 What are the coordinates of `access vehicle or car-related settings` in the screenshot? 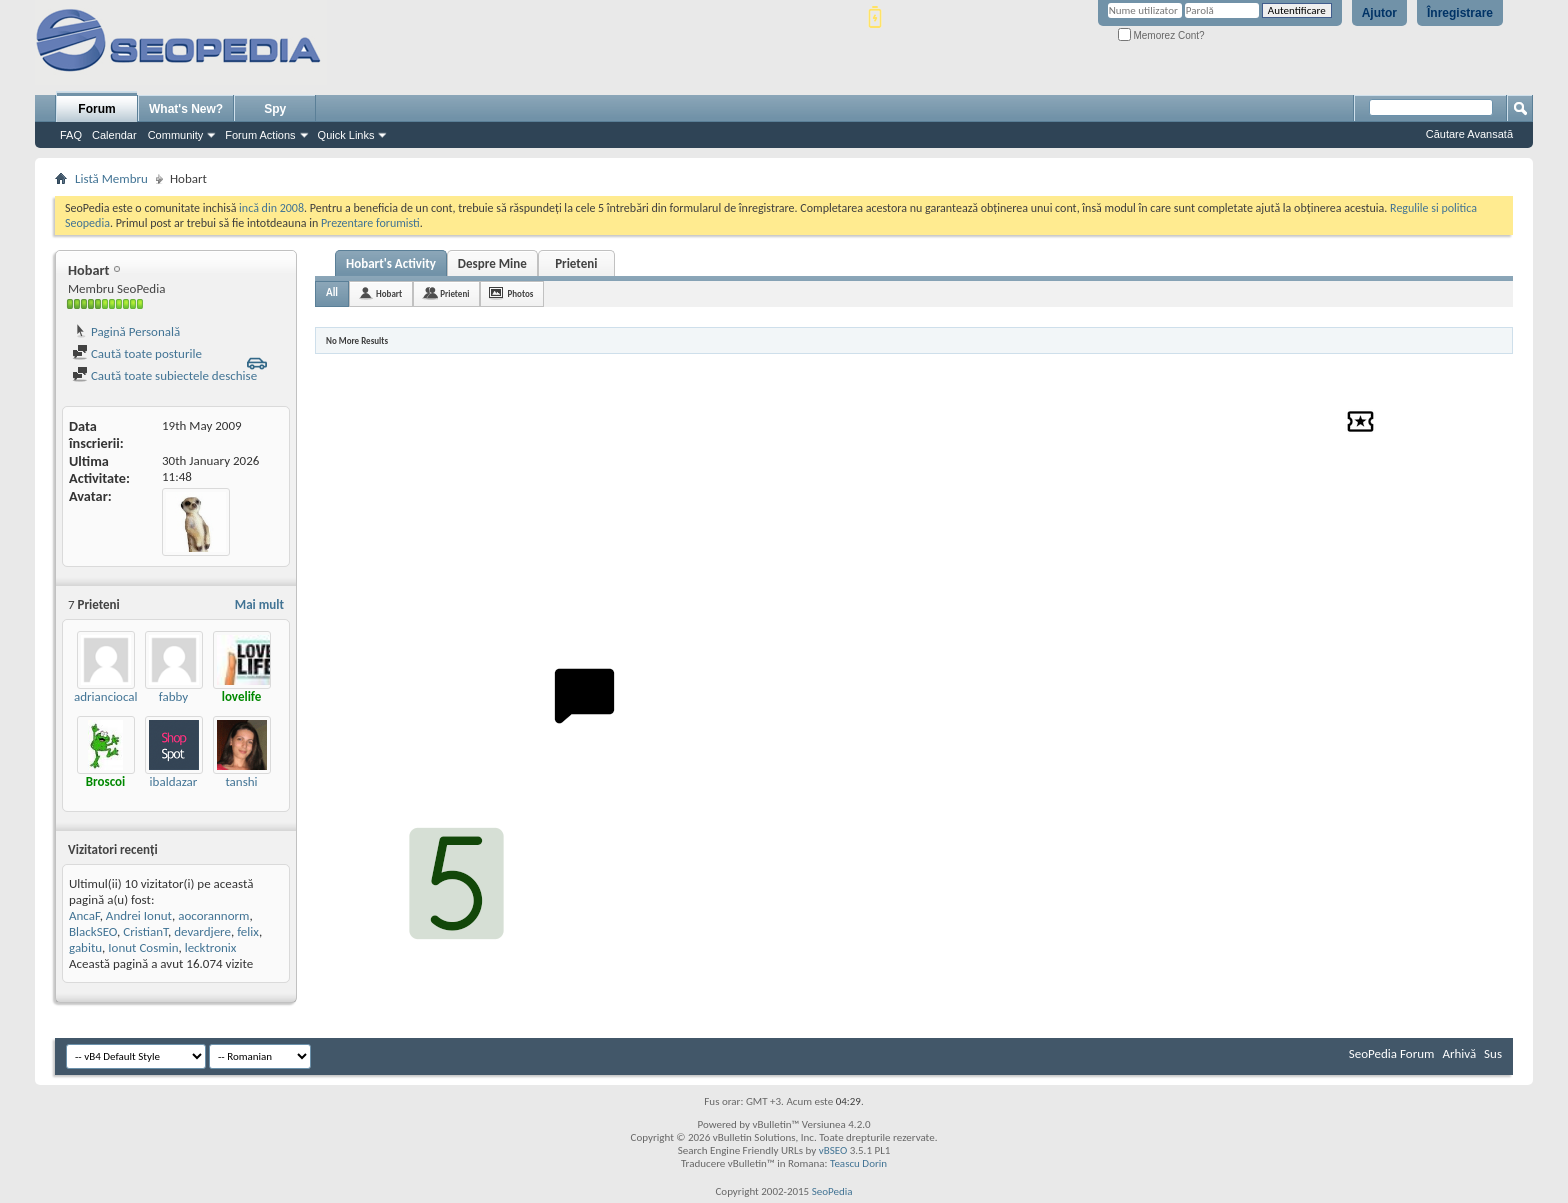 It's located at (257, 363).